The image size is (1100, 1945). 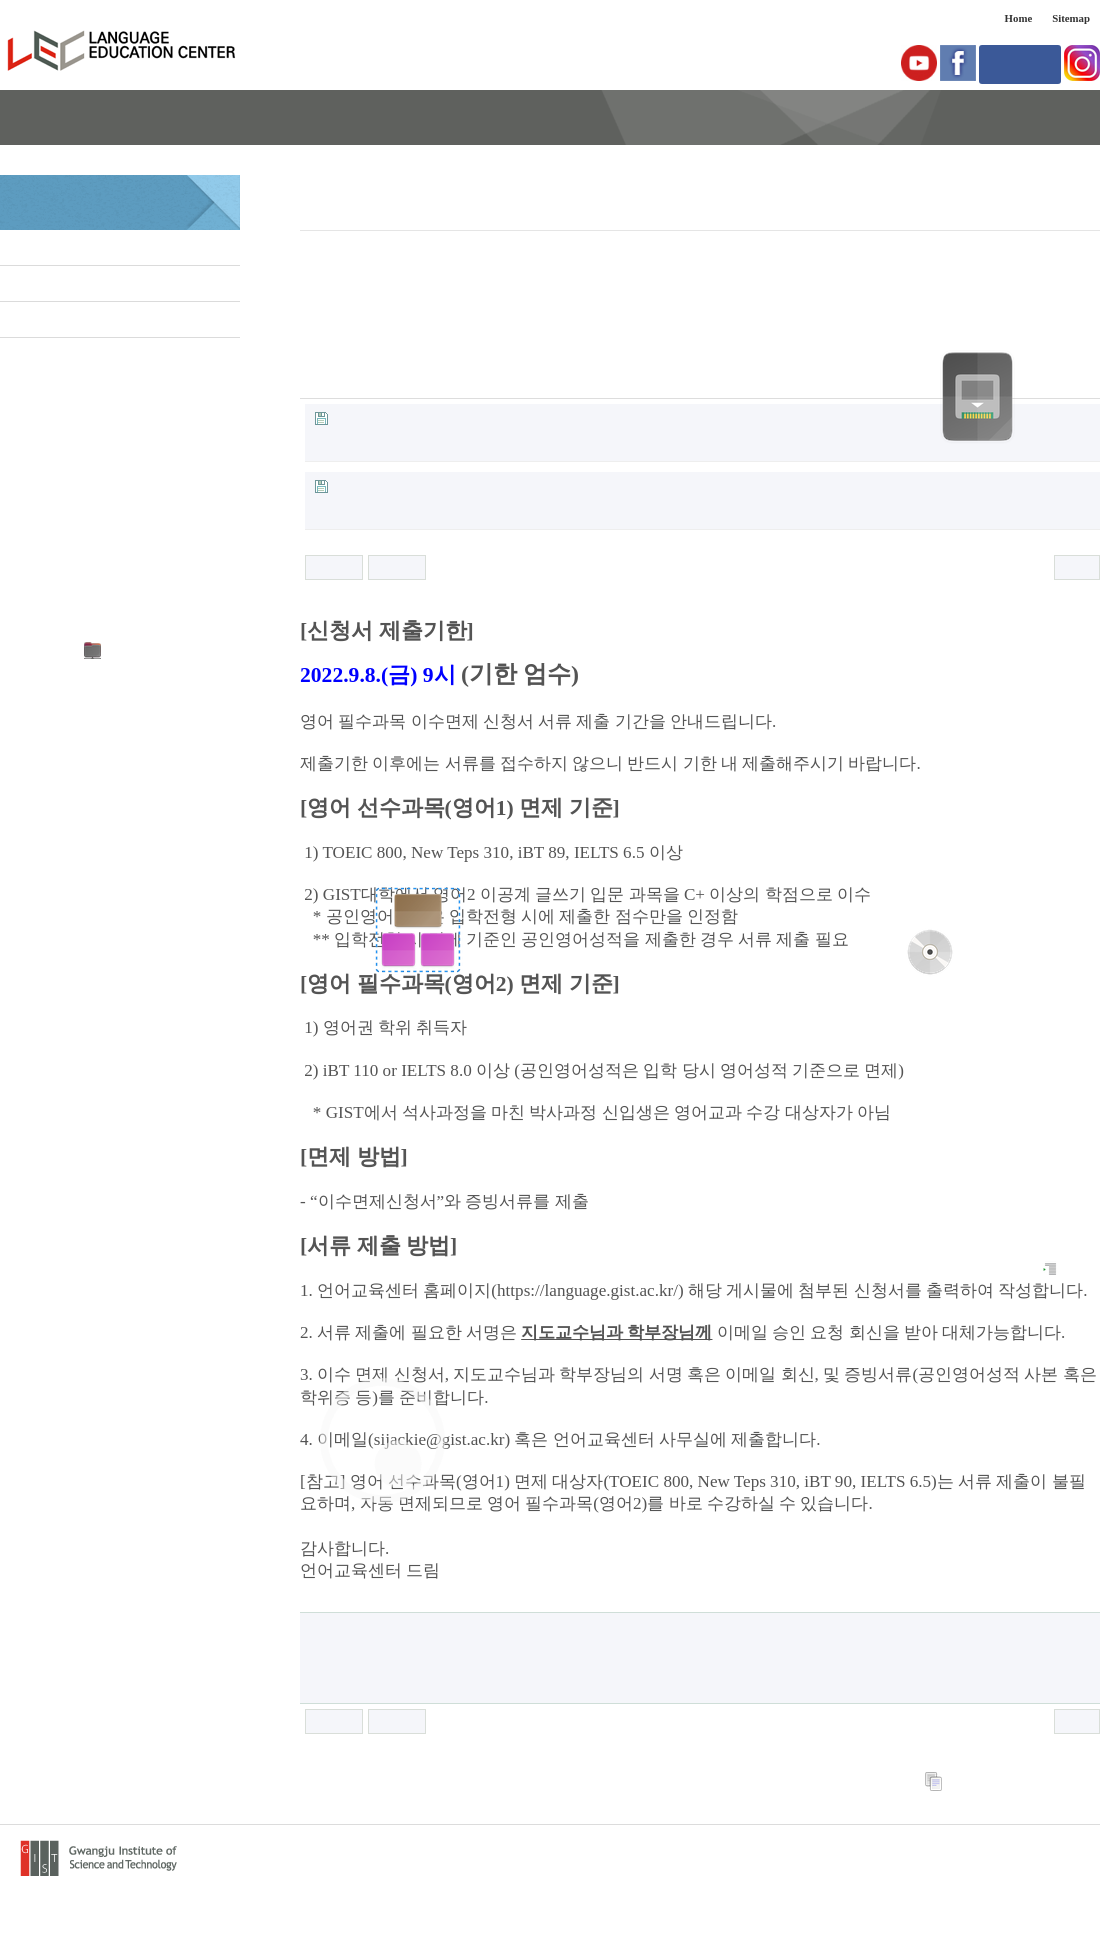 What do you see at coordinates (382, 1440) in the screenshot?
I see `quassel IRC client is currently inactive or disconnected` at bounding box center [382, 1440].